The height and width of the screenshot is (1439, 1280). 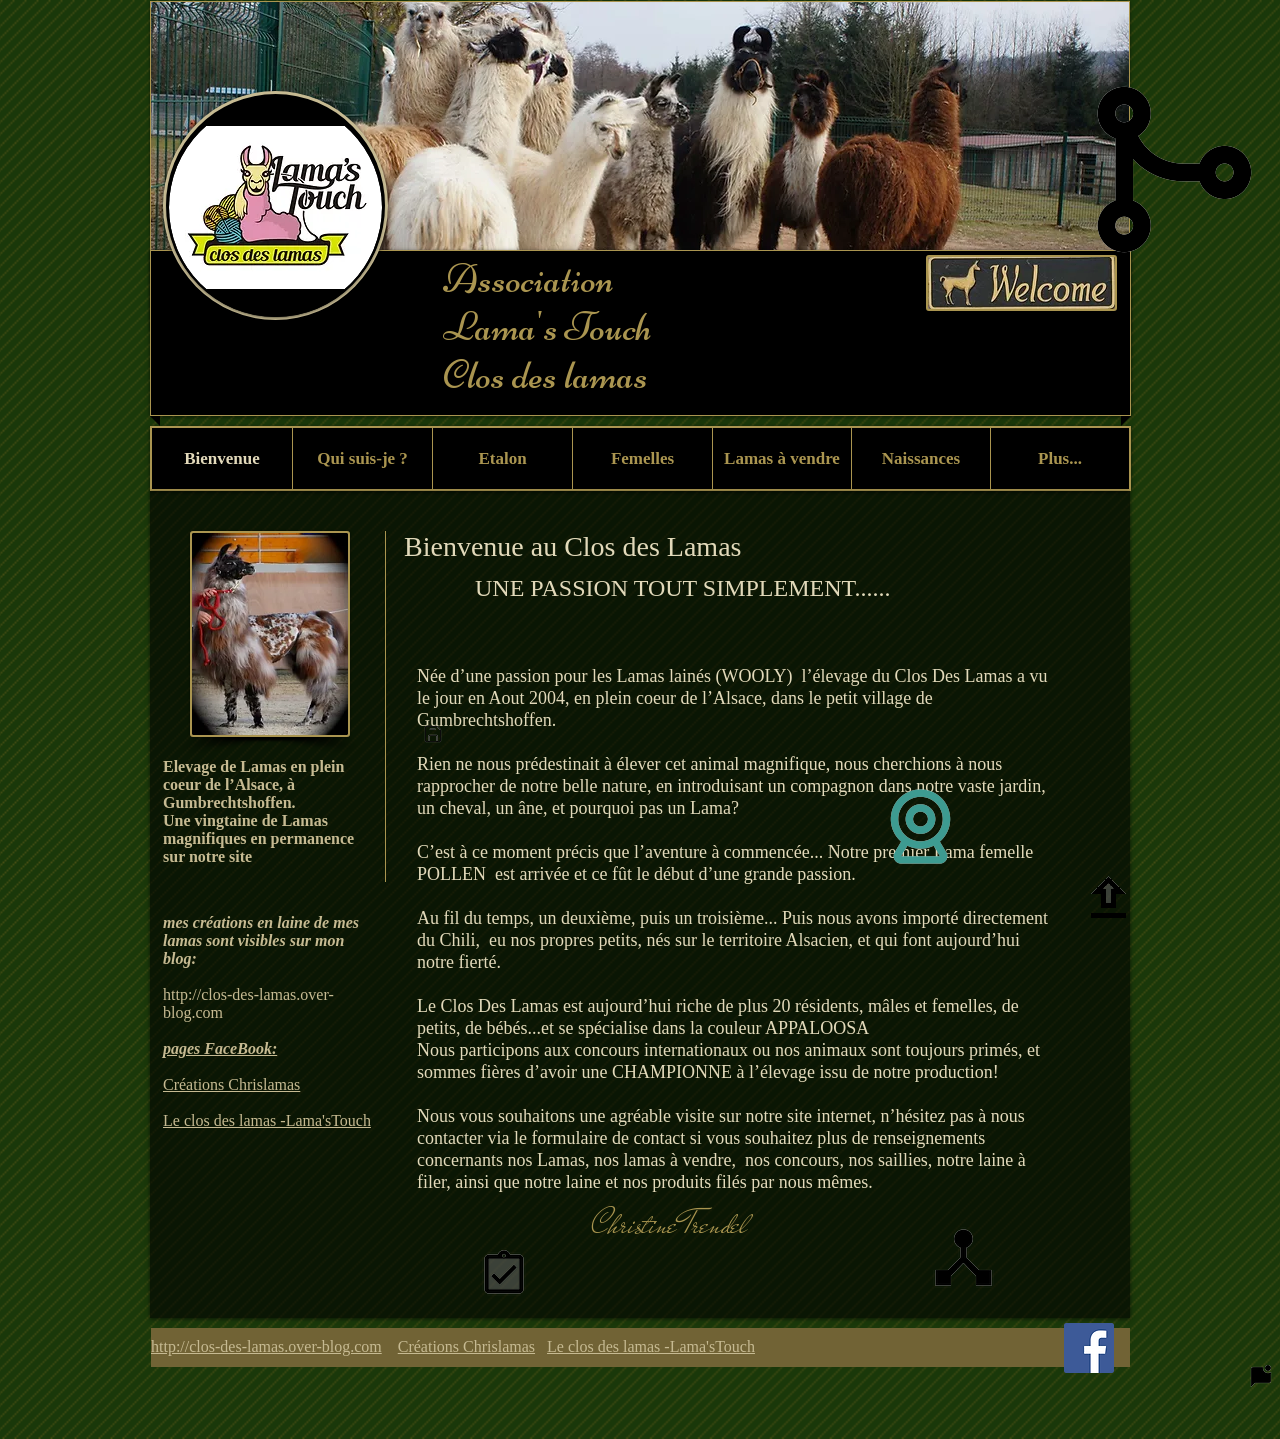 I want to click on access webcam settings, so click(x=920, y=826).